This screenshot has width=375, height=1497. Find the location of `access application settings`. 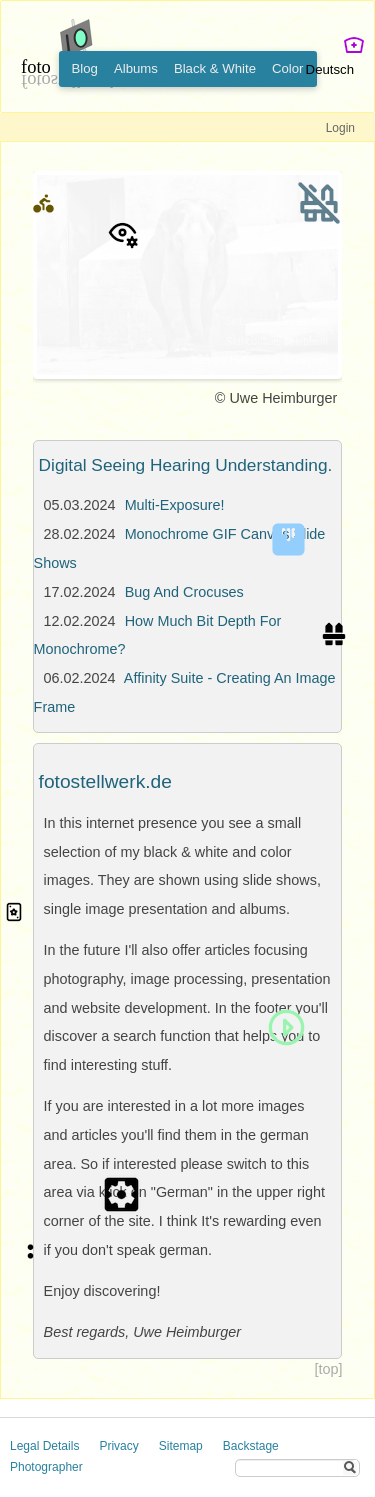

access application settings is located at coordinates (121, 1194).